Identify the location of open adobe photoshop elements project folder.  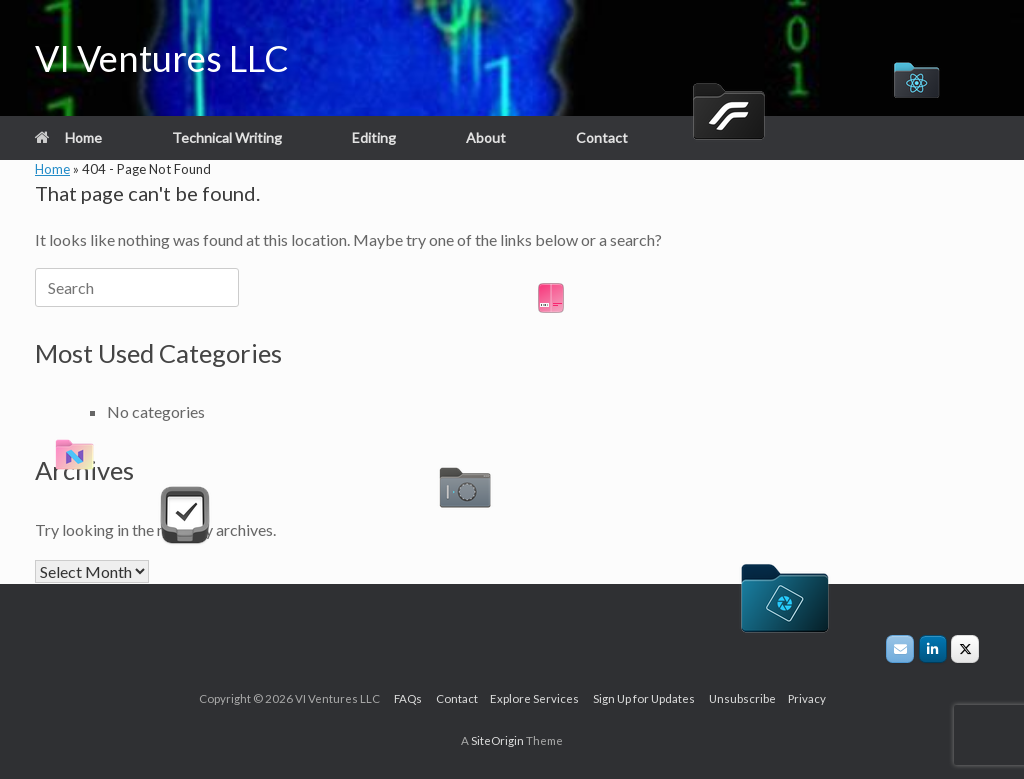
(784, 600).